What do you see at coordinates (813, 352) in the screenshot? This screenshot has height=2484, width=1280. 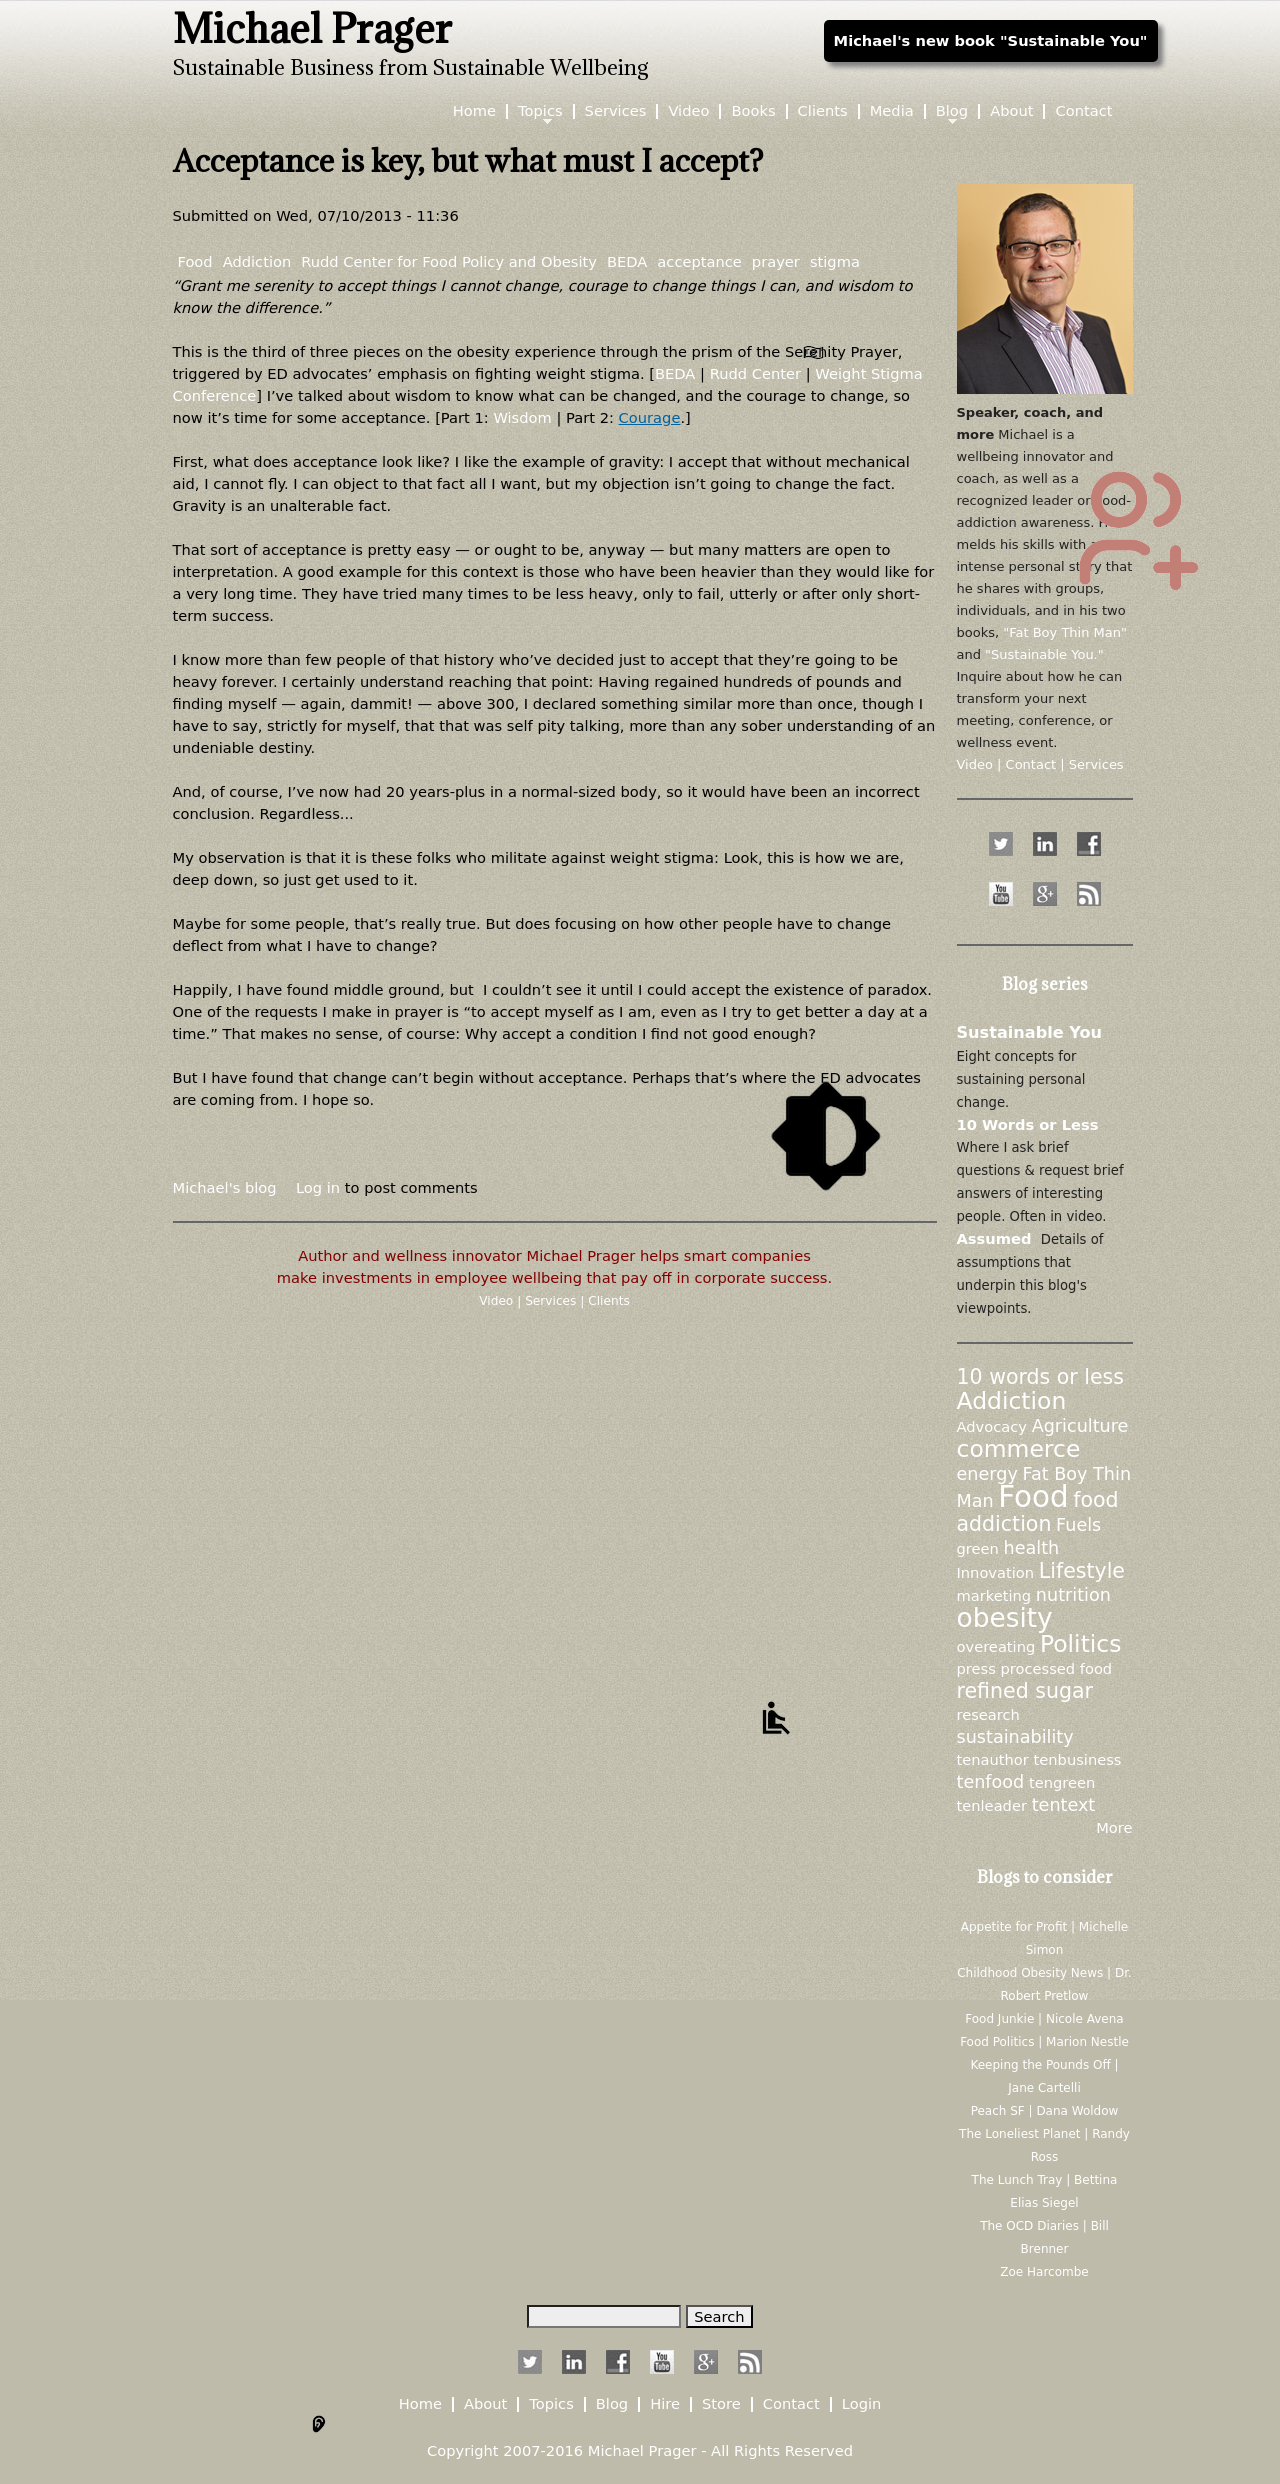 I see `view payment or transaction history` at bounding box center [813, 352].